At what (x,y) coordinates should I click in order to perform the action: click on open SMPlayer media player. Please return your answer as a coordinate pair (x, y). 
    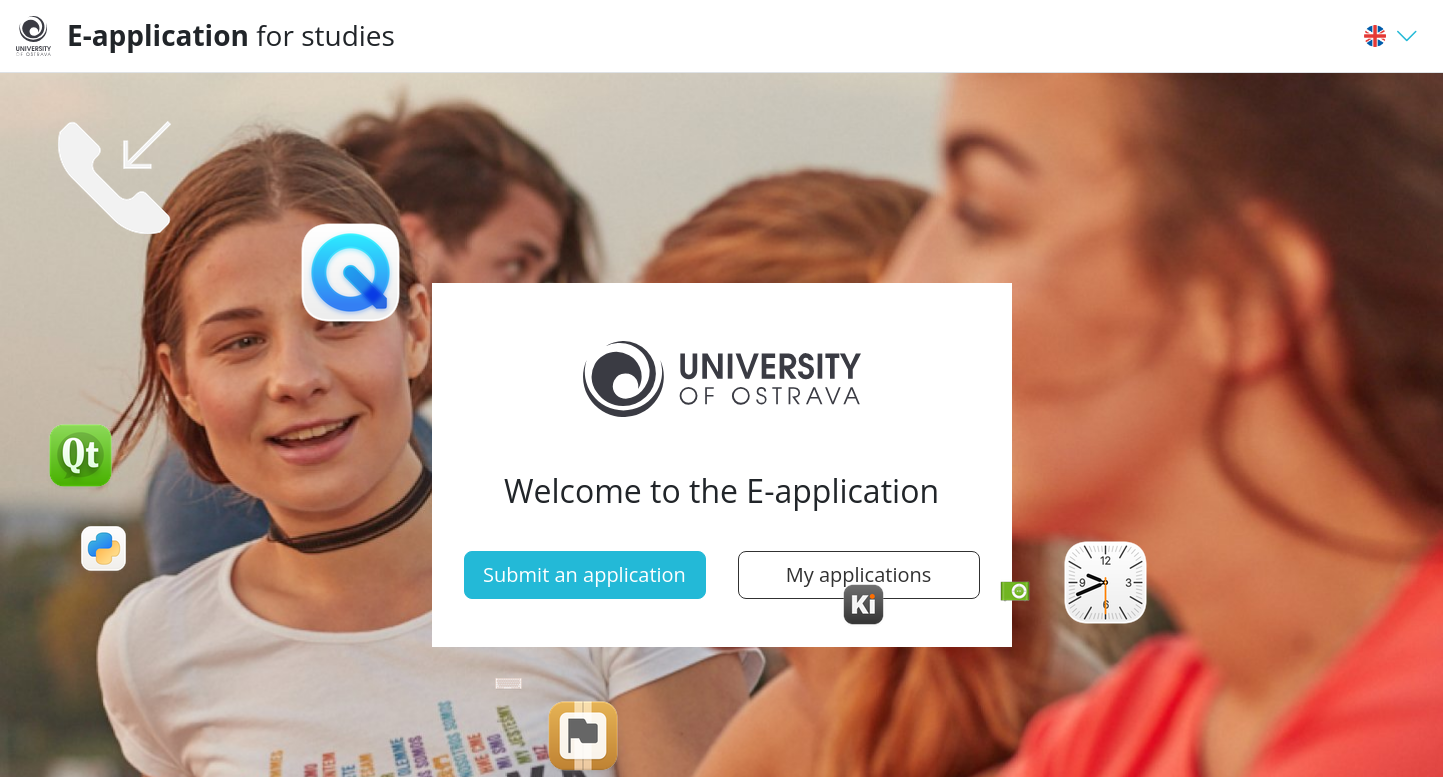
    Looking at the image, I should click on (350, 272).